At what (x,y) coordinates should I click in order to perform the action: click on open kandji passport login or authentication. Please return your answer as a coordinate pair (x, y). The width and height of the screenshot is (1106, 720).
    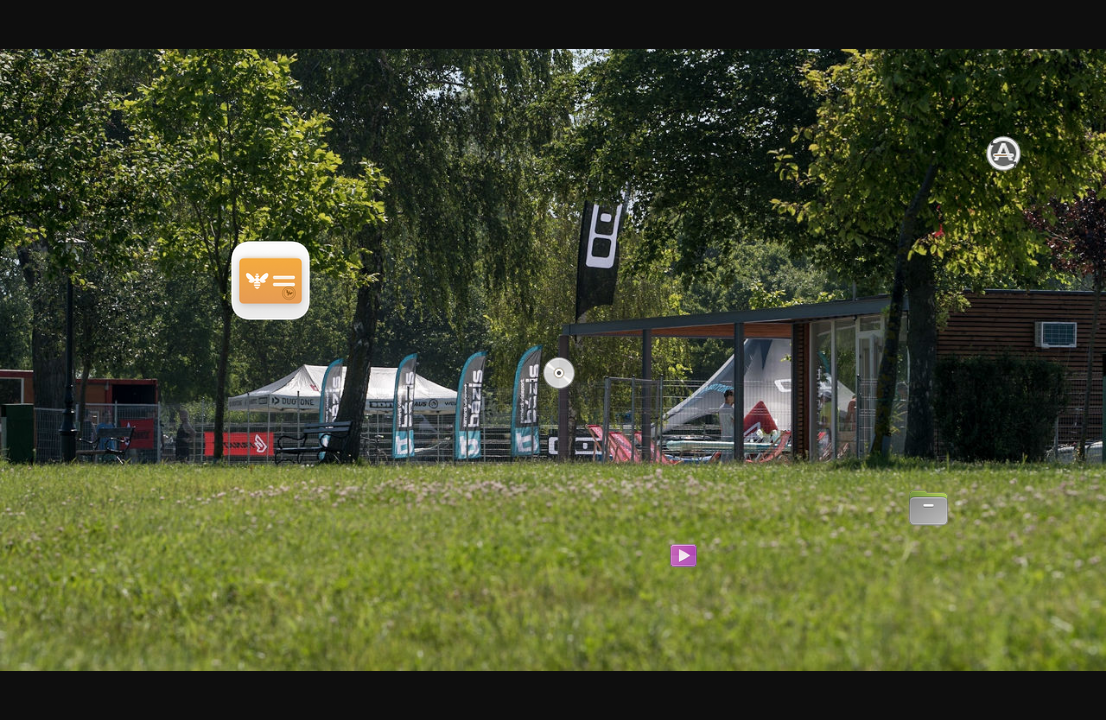
    Looking at the image, I should click on (270, 280).